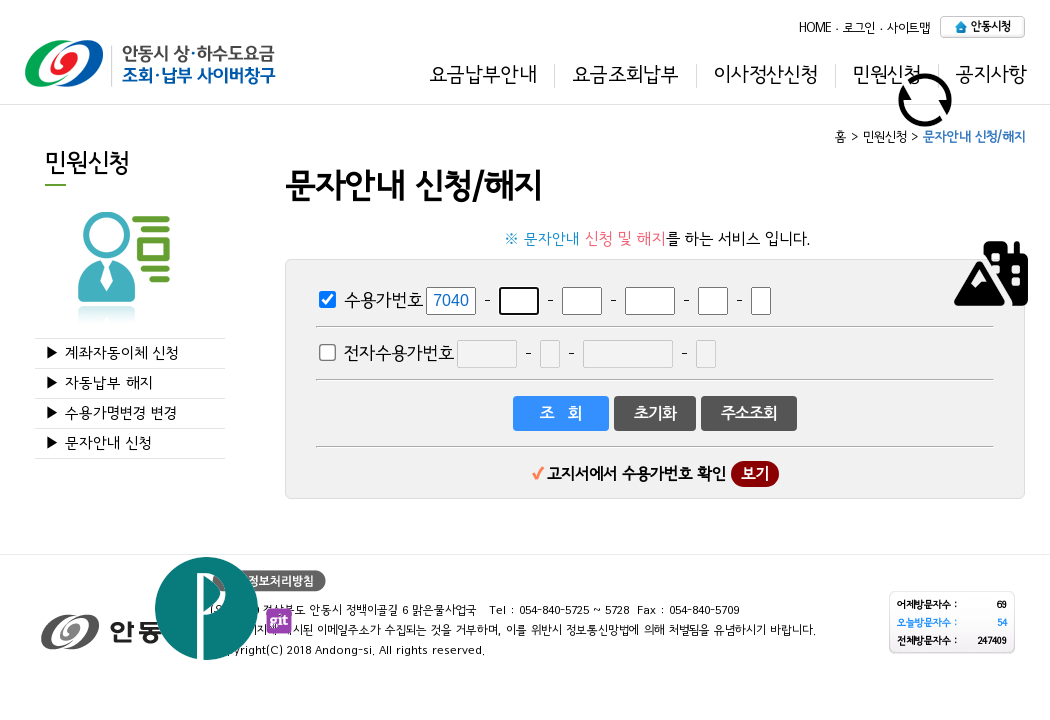  Describe the element at coordinates (991, 273) in the screenshot. I see `explore outdoor and urban destinations` at that location.